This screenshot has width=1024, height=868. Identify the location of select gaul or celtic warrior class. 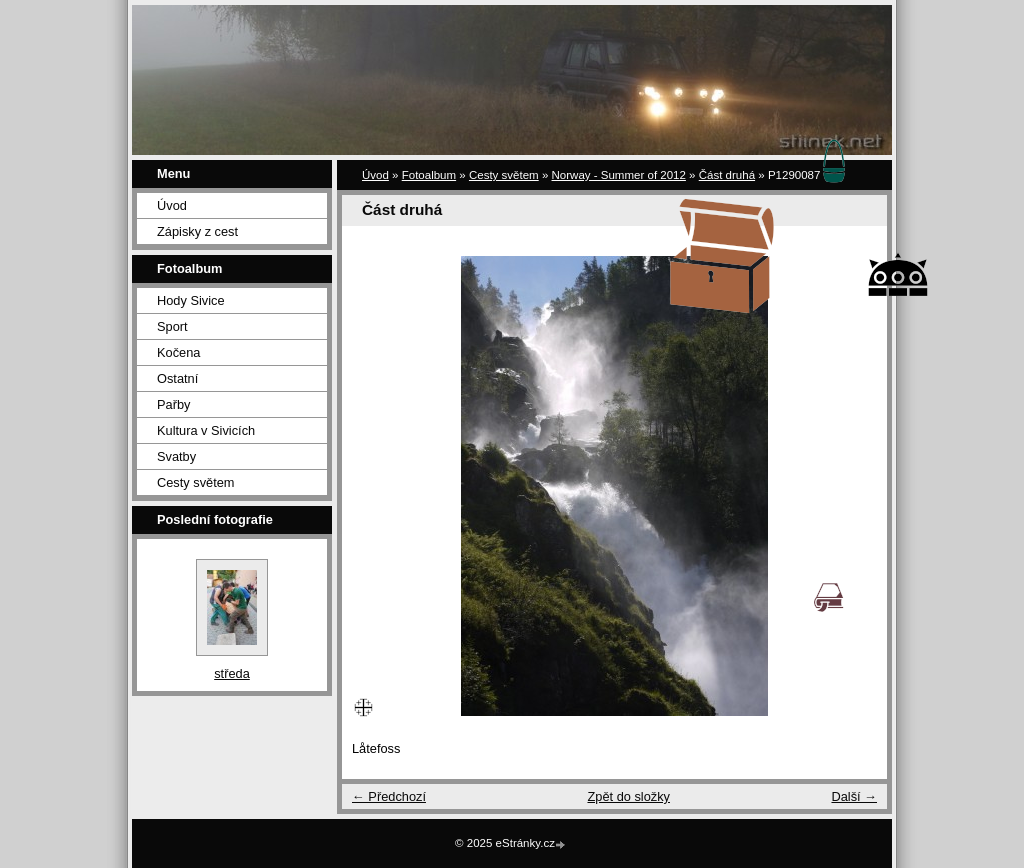
(898, 277).